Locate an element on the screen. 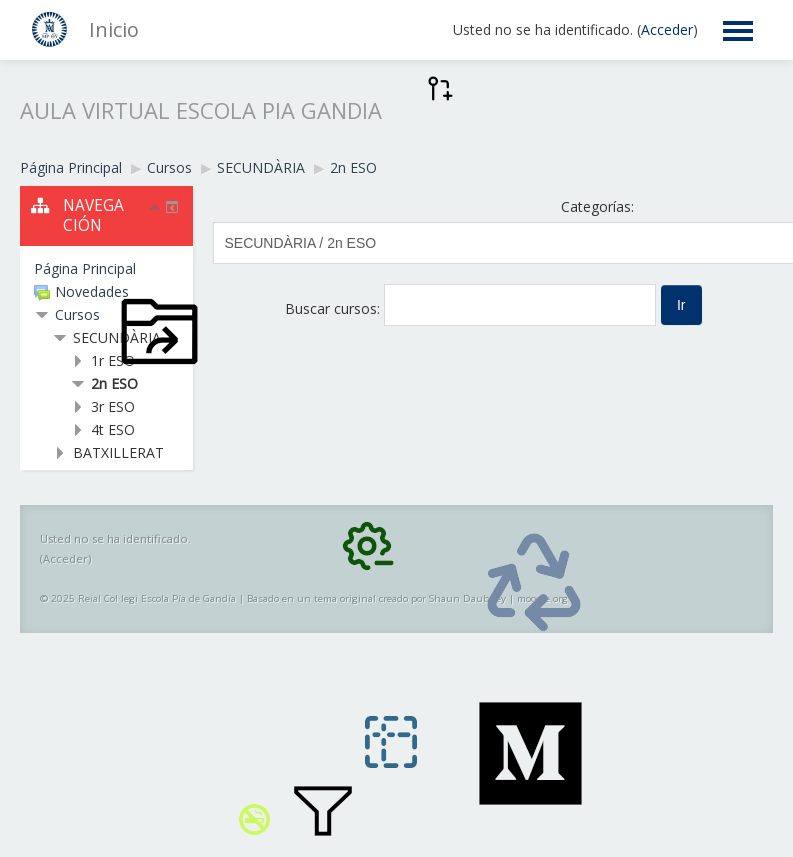  create a new project from template is located at coordinates (391, 742).